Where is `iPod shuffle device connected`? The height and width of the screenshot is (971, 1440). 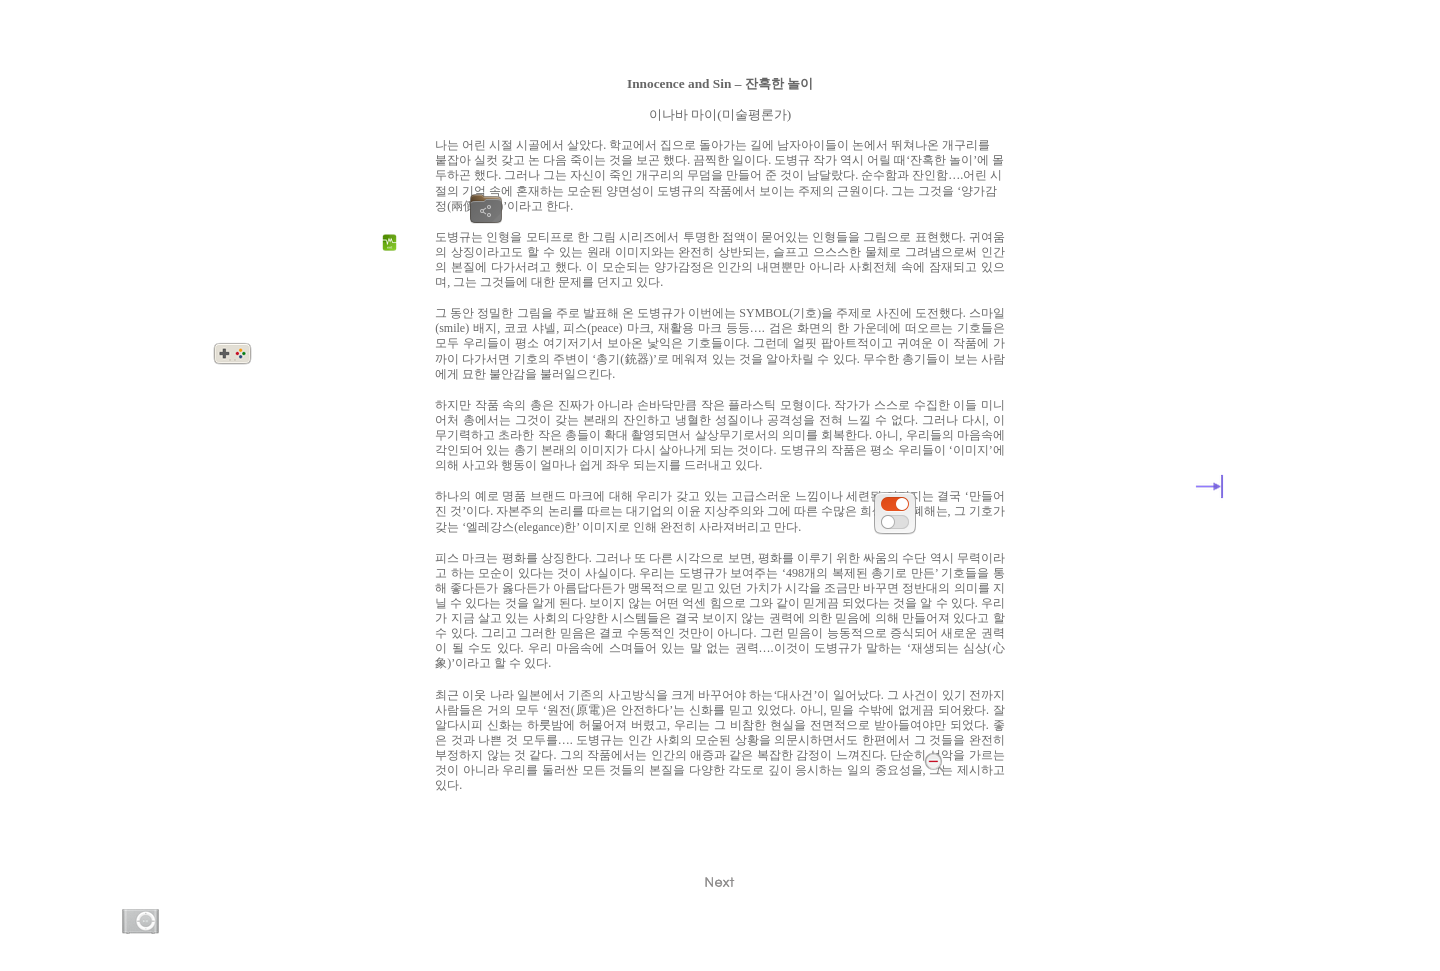 iPod shuffle device connected is located at coordinates (140, 914).